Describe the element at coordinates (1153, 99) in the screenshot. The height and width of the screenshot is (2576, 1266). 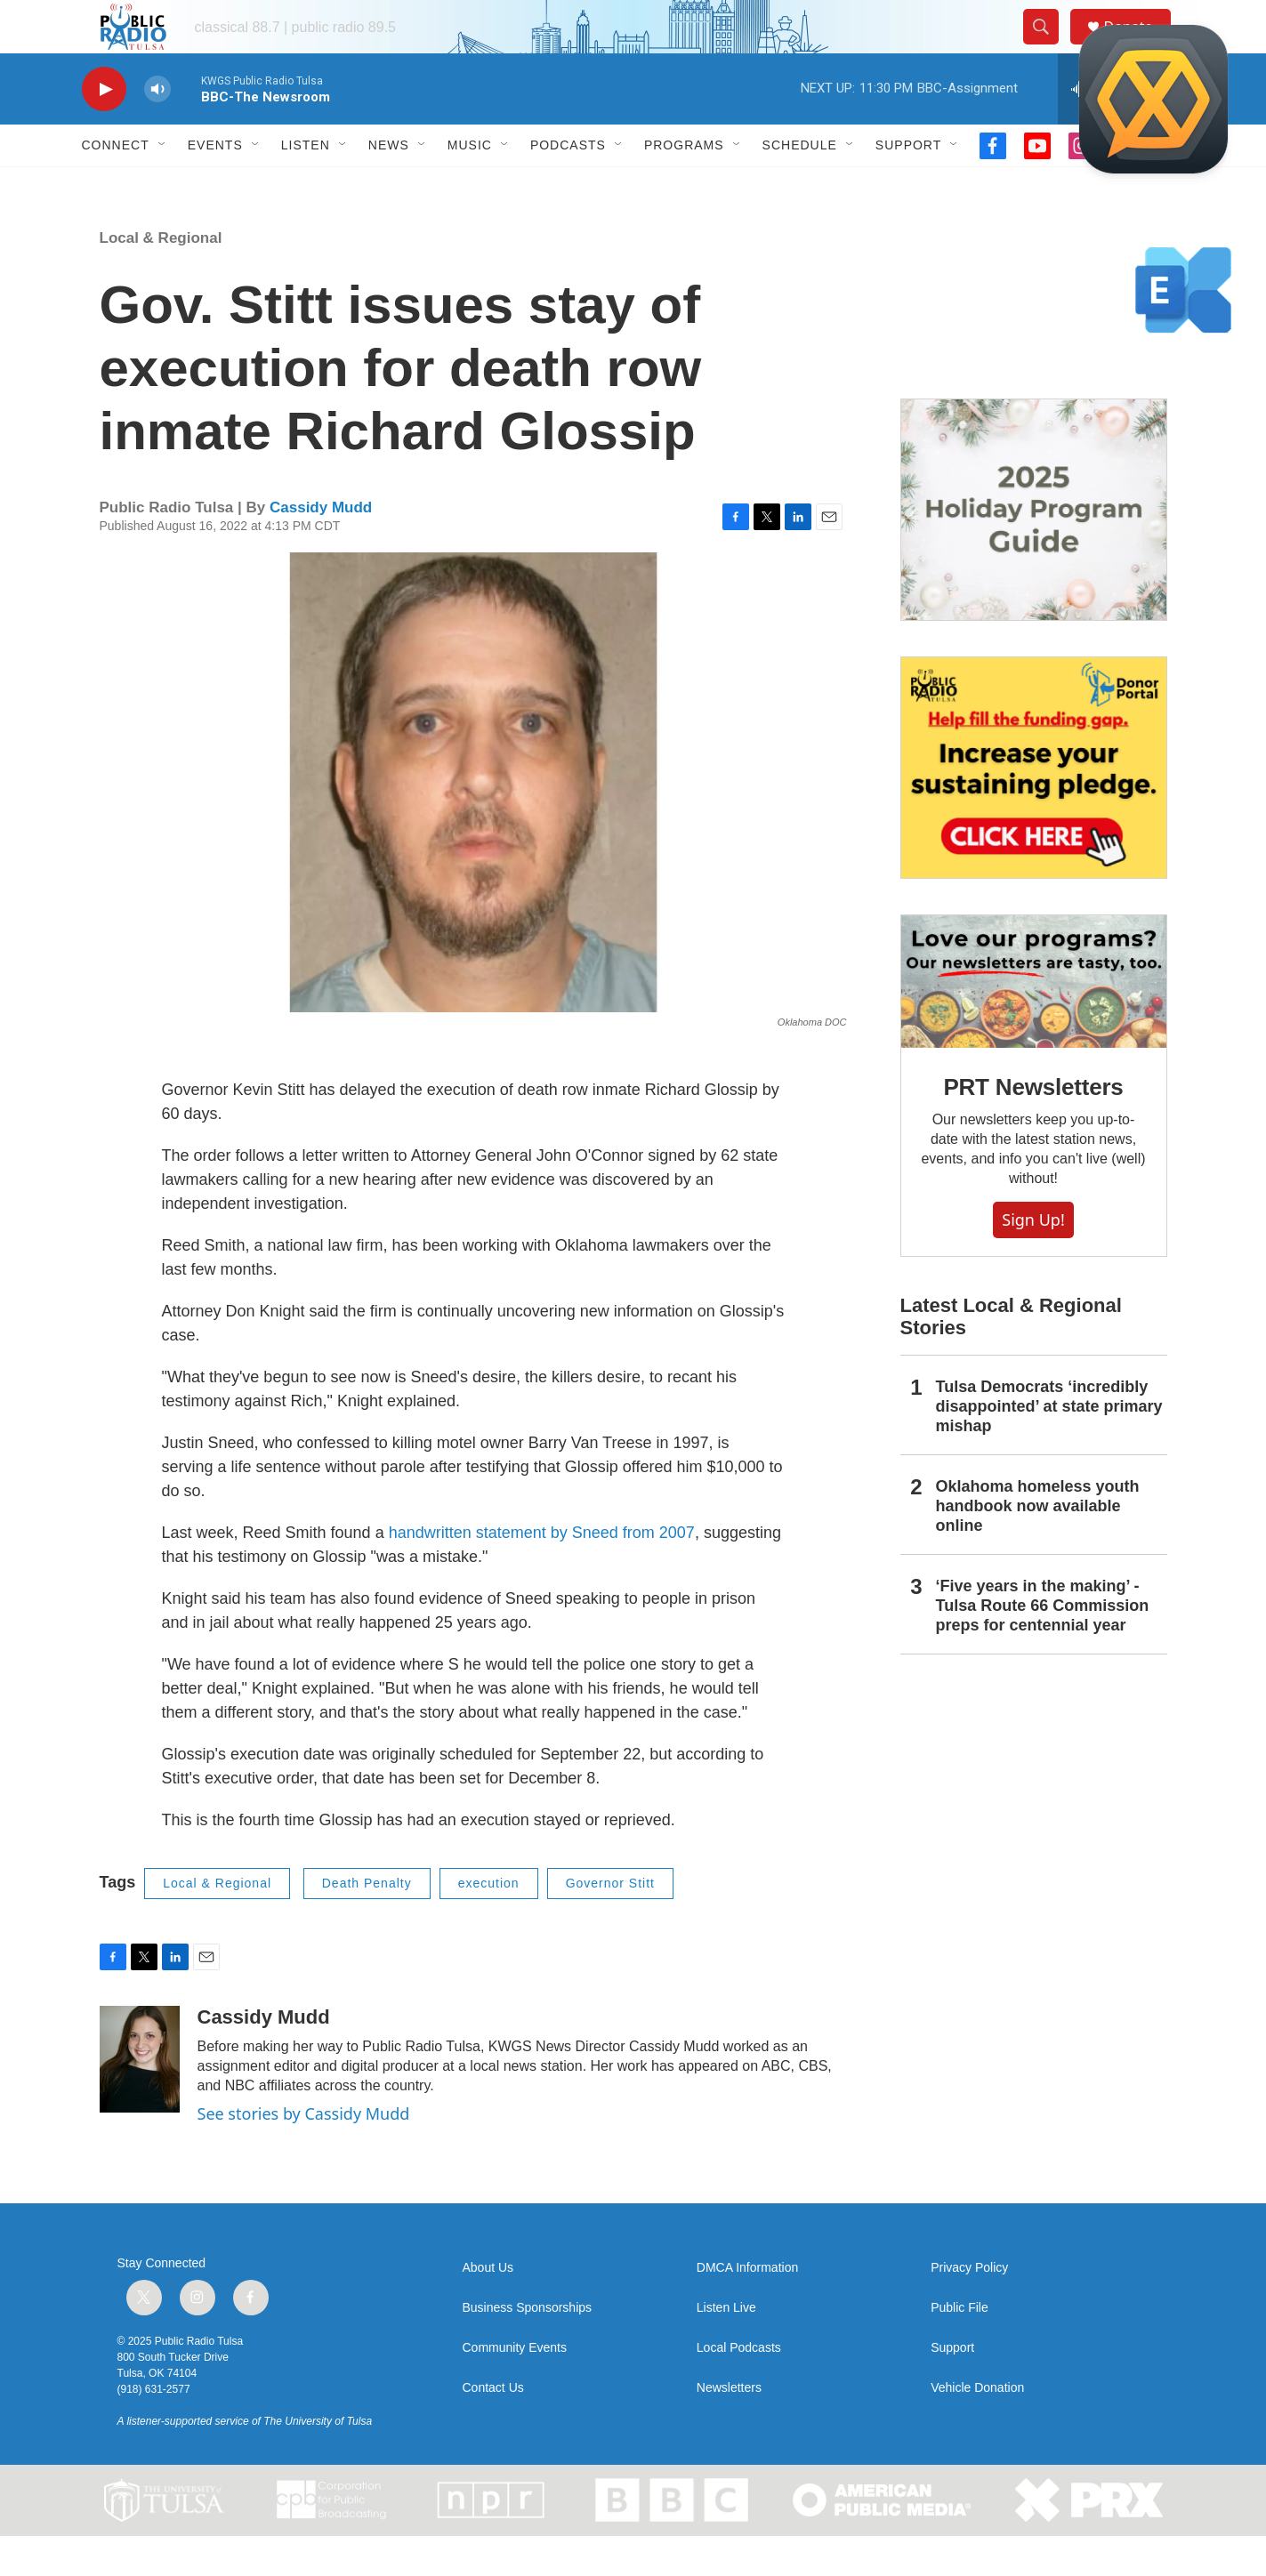
I see `open hexchat irc client` at that location.